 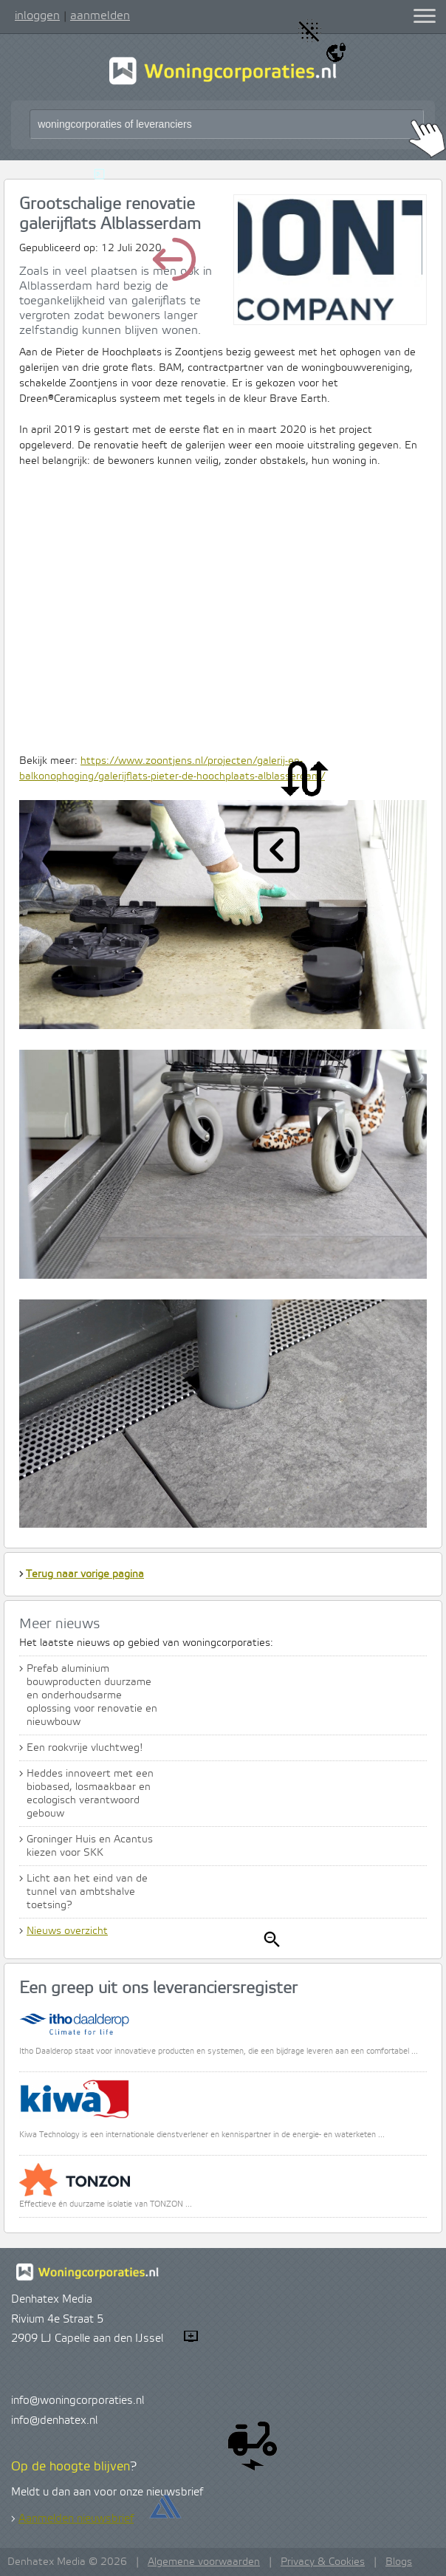 What do you see at coordinates (276, 850) in the screenshot?
I see `go back to the previous screen` at bounding box center [276, 850].